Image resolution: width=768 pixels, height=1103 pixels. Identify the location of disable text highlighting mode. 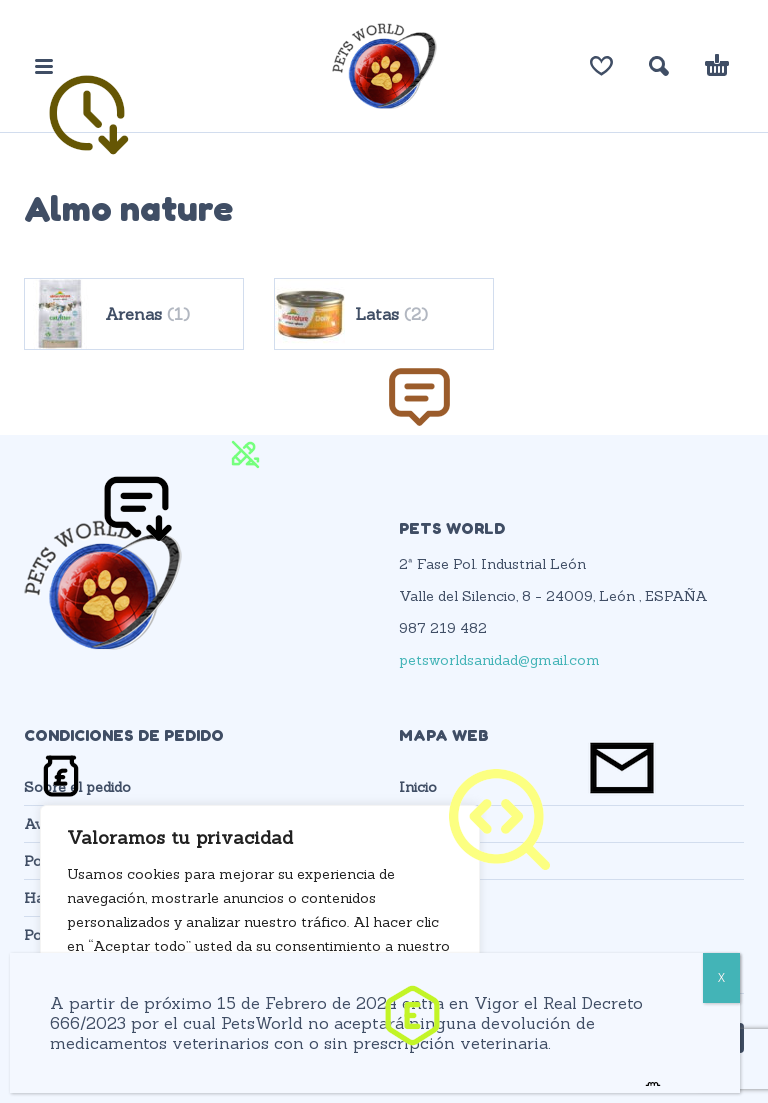
(245, 454).